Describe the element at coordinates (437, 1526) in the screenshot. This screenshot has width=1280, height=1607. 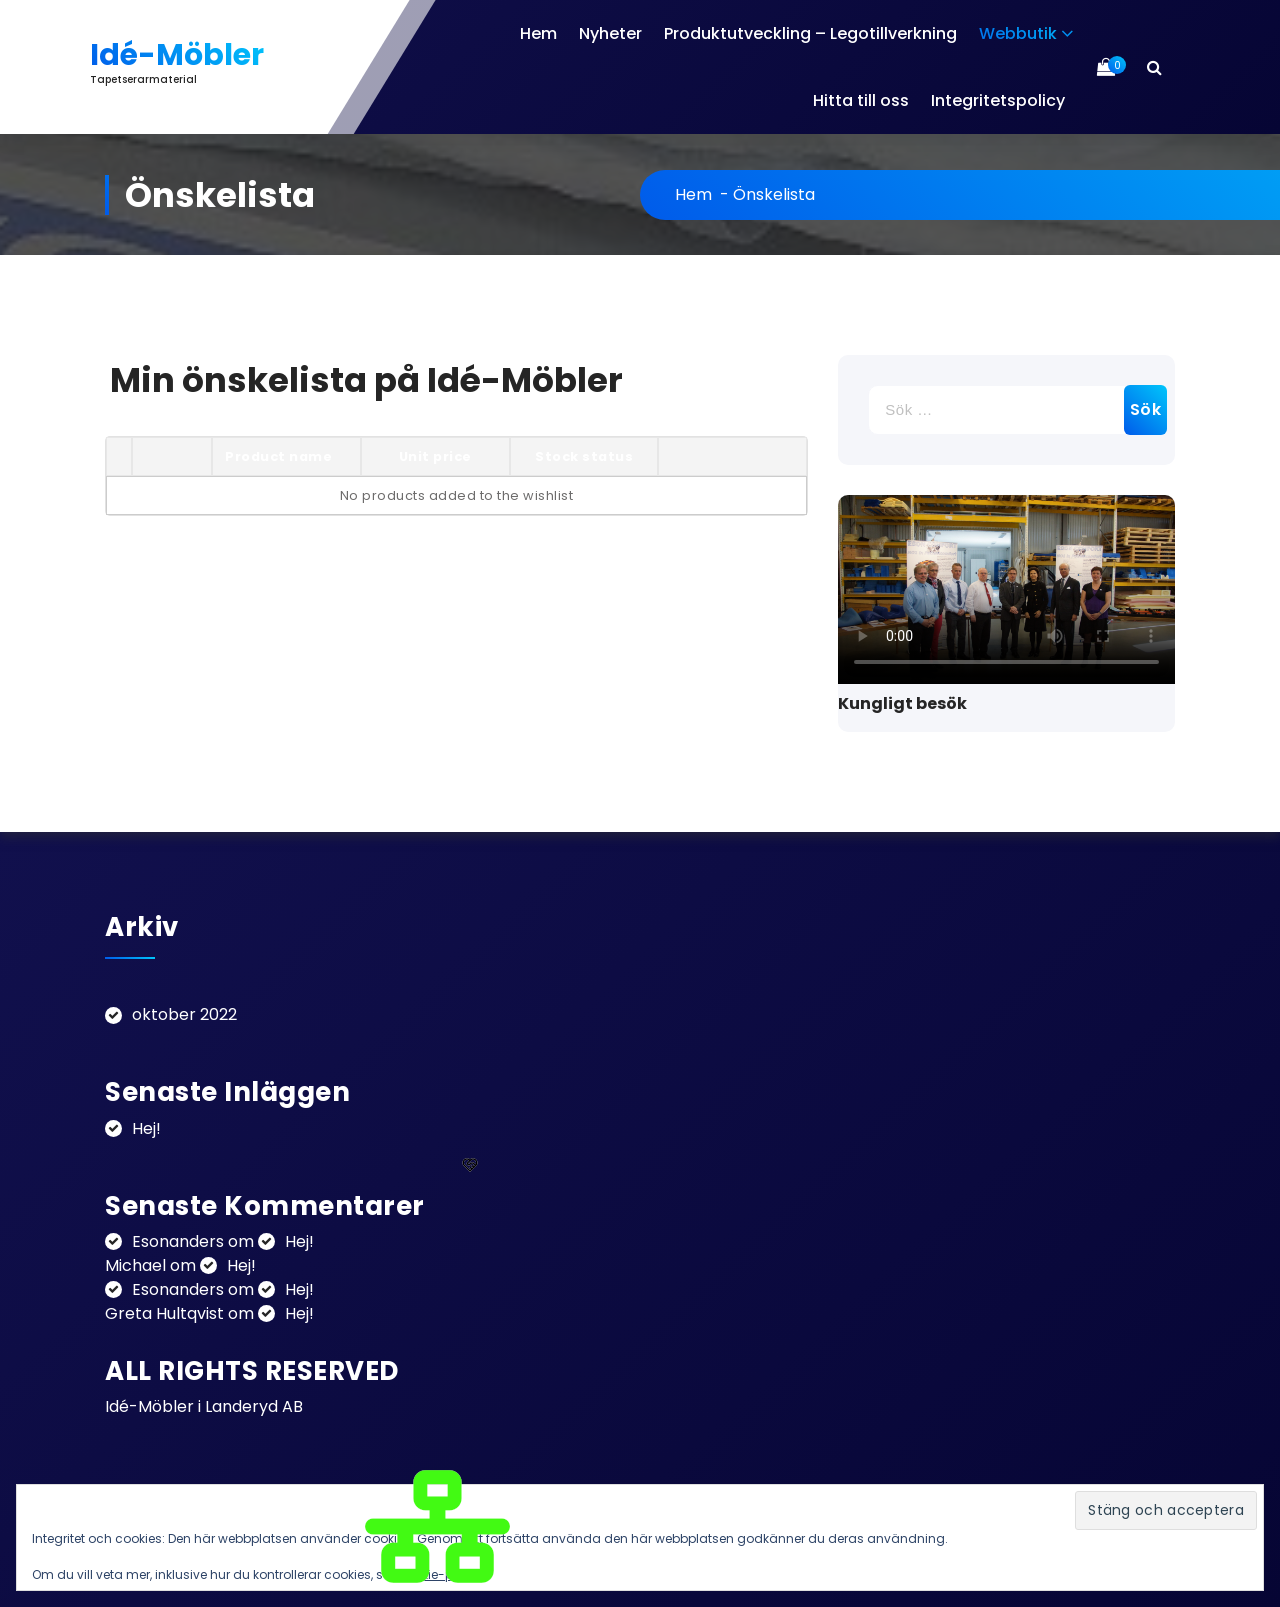
I see `view network connections` at that location.